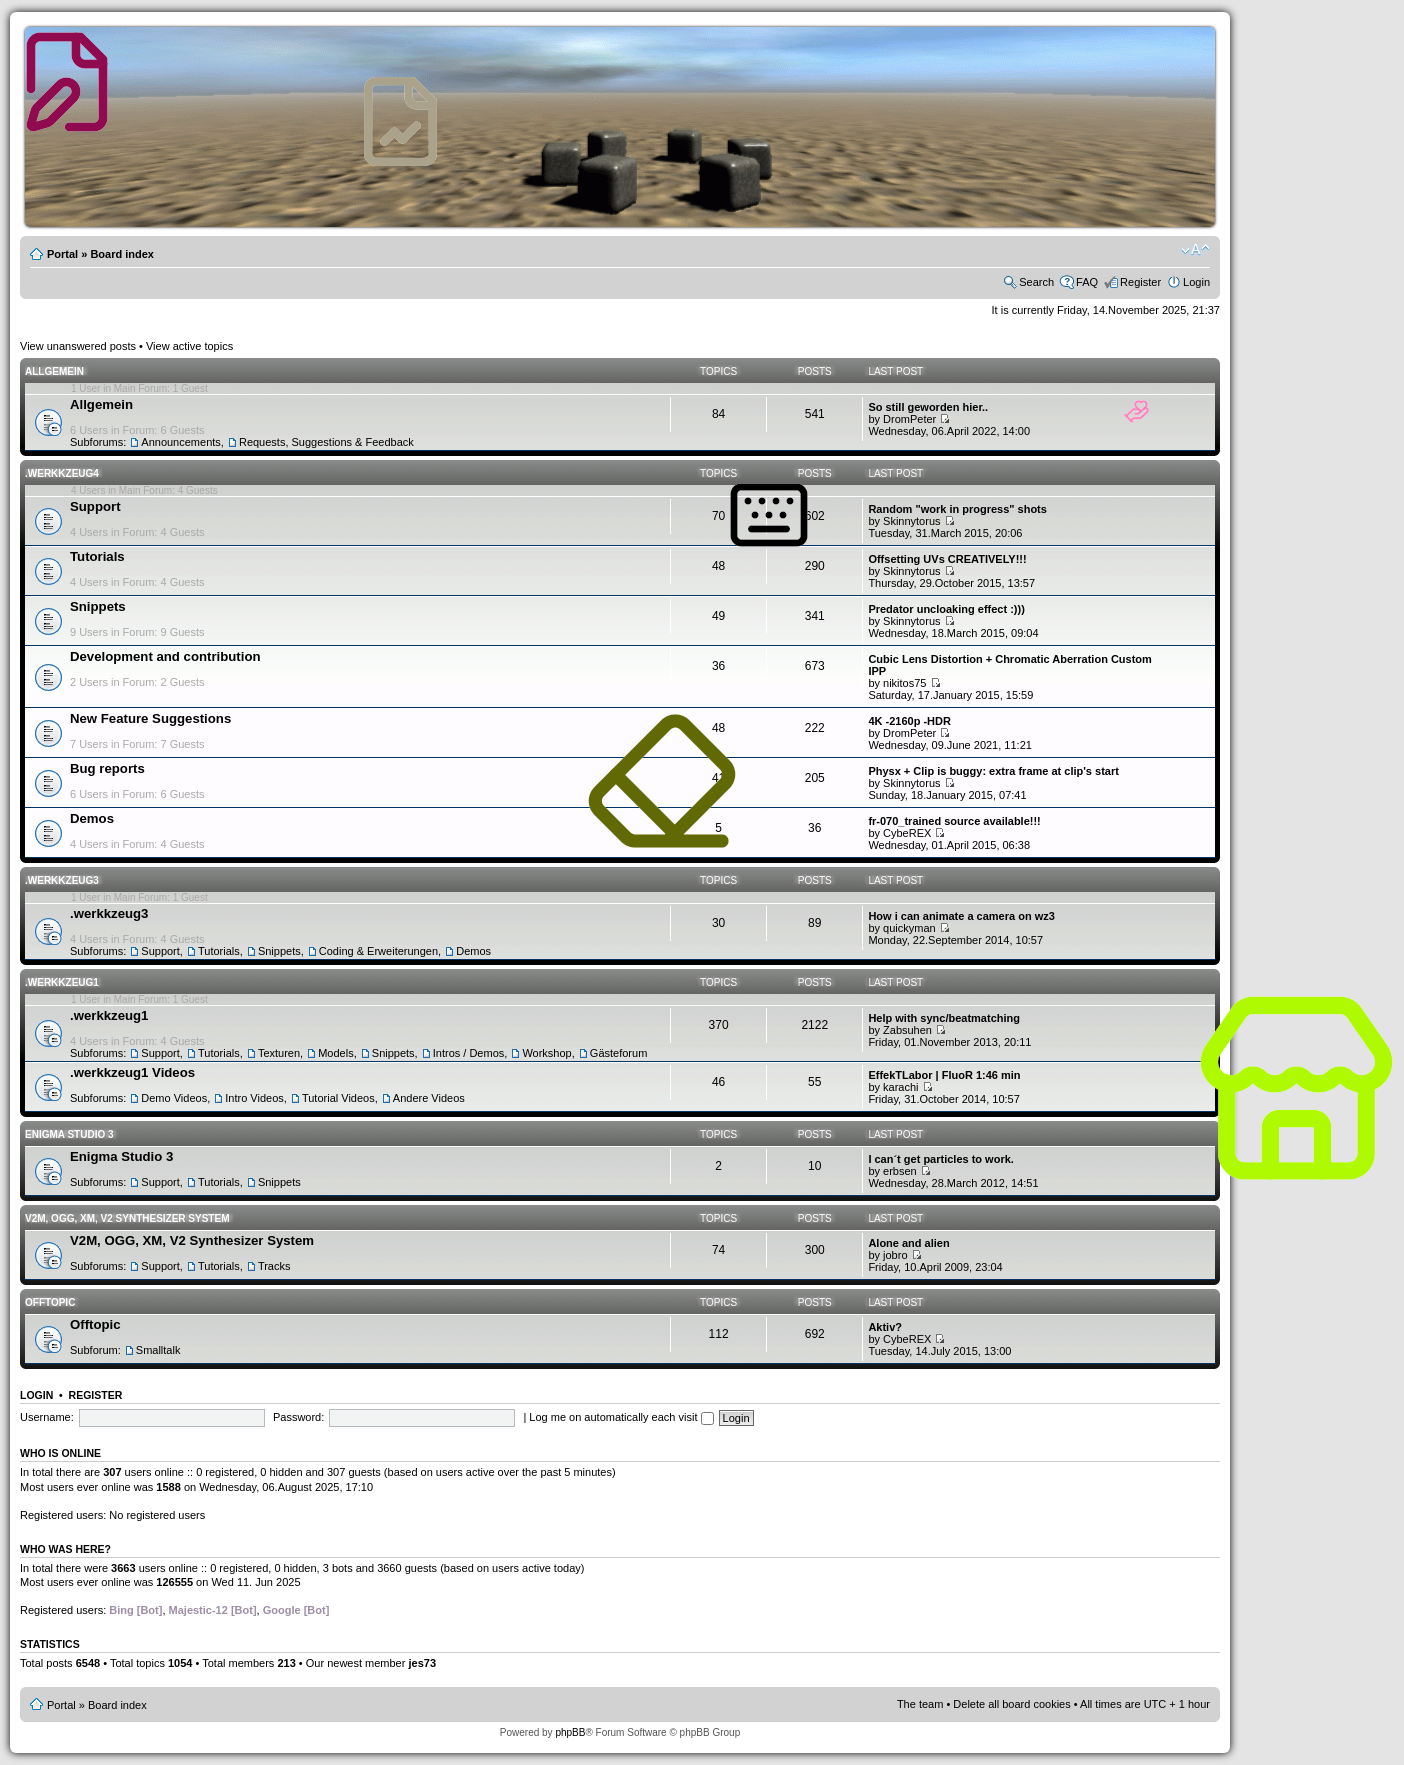 This screenshot has width=1404, height=1765. Describe the element at coordinates (662, 781) in the screenshot. I see `erase or clear content` at that location.